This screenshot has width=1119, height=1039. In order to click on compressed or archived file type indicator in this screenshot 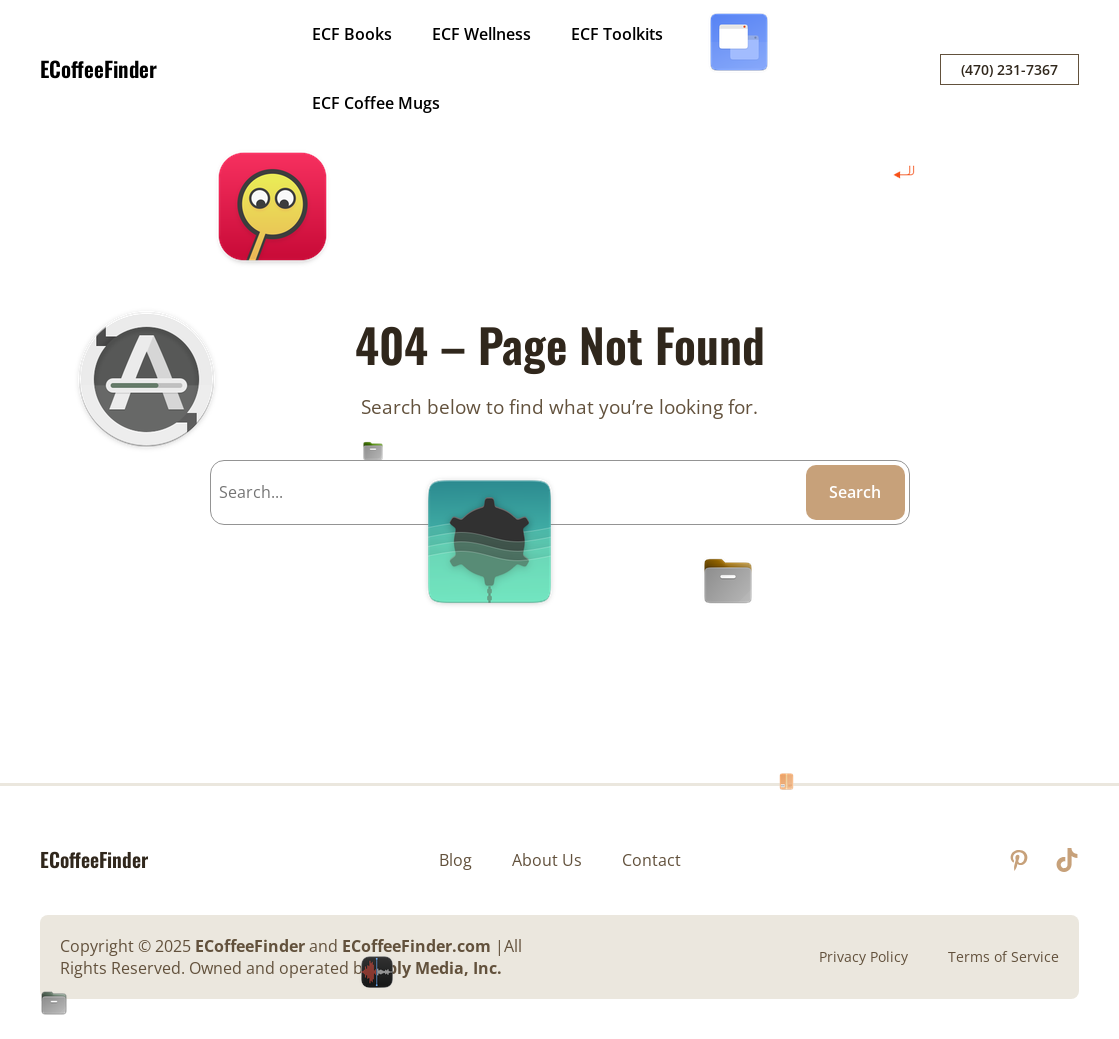, I will do `click(786, 781)`.